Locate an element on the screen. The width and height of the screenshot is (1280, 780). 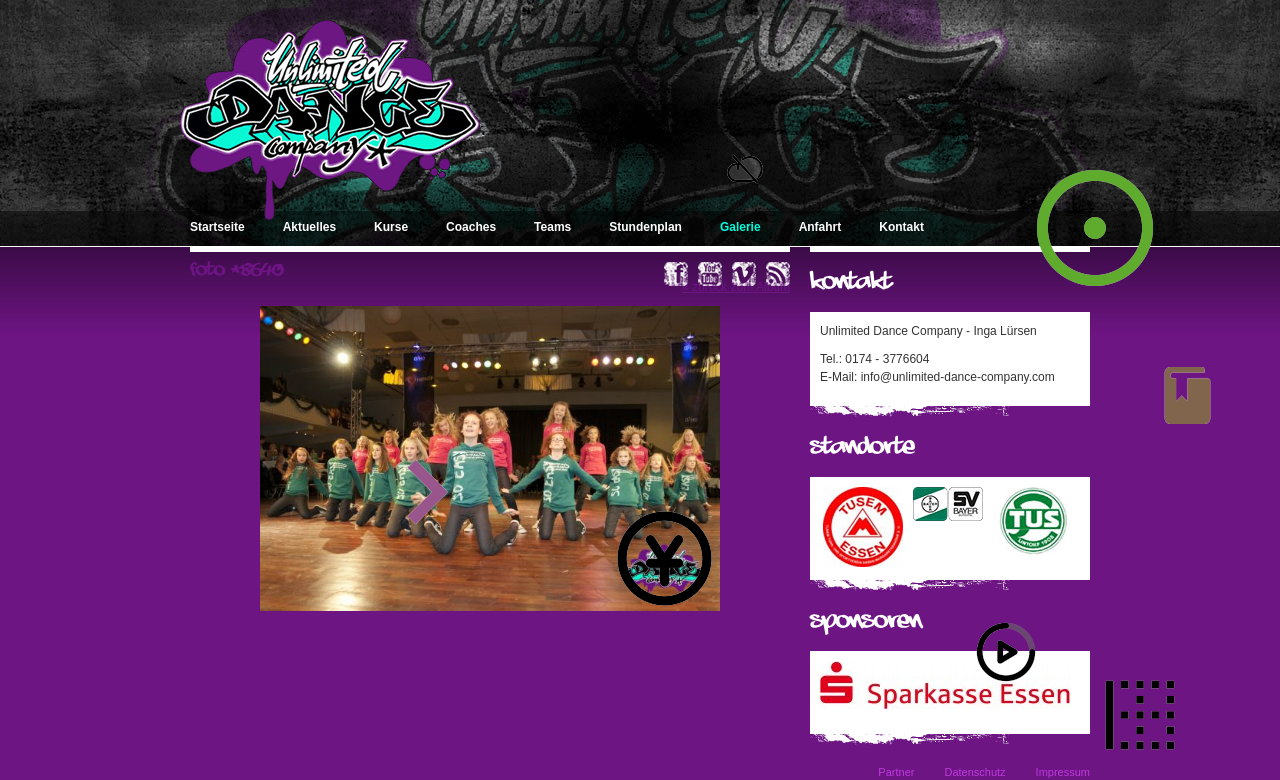
cloud sync is disabled or unavailable is located at coordinates (745, 169).